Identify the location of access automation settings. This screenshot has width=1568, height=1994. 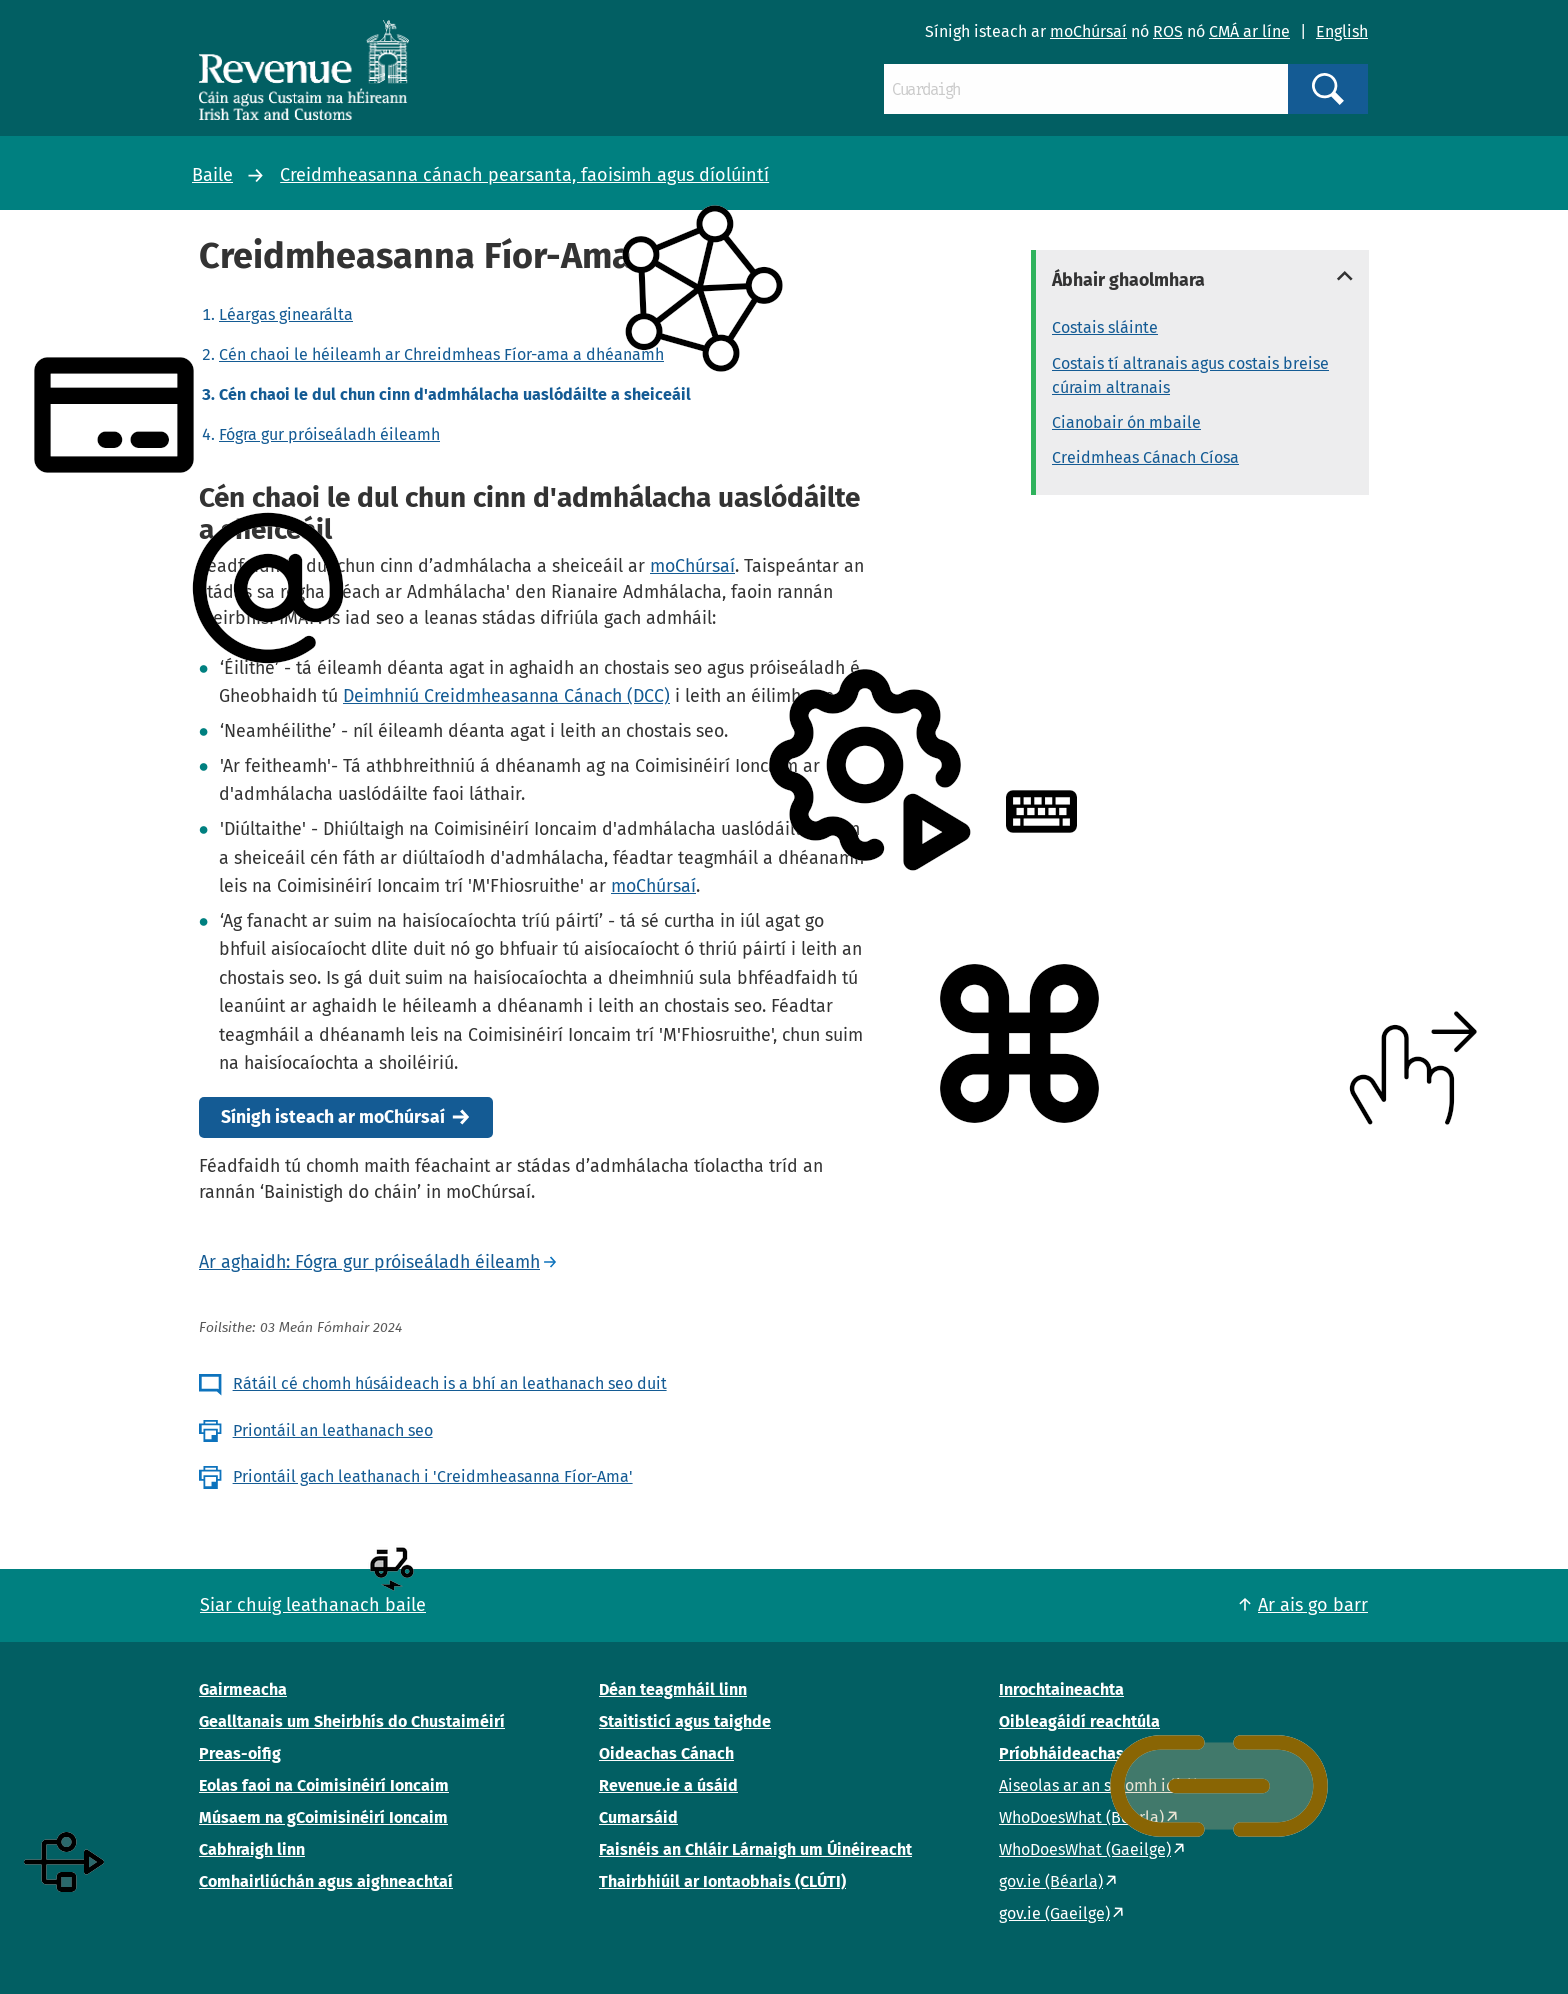
(865, 765).